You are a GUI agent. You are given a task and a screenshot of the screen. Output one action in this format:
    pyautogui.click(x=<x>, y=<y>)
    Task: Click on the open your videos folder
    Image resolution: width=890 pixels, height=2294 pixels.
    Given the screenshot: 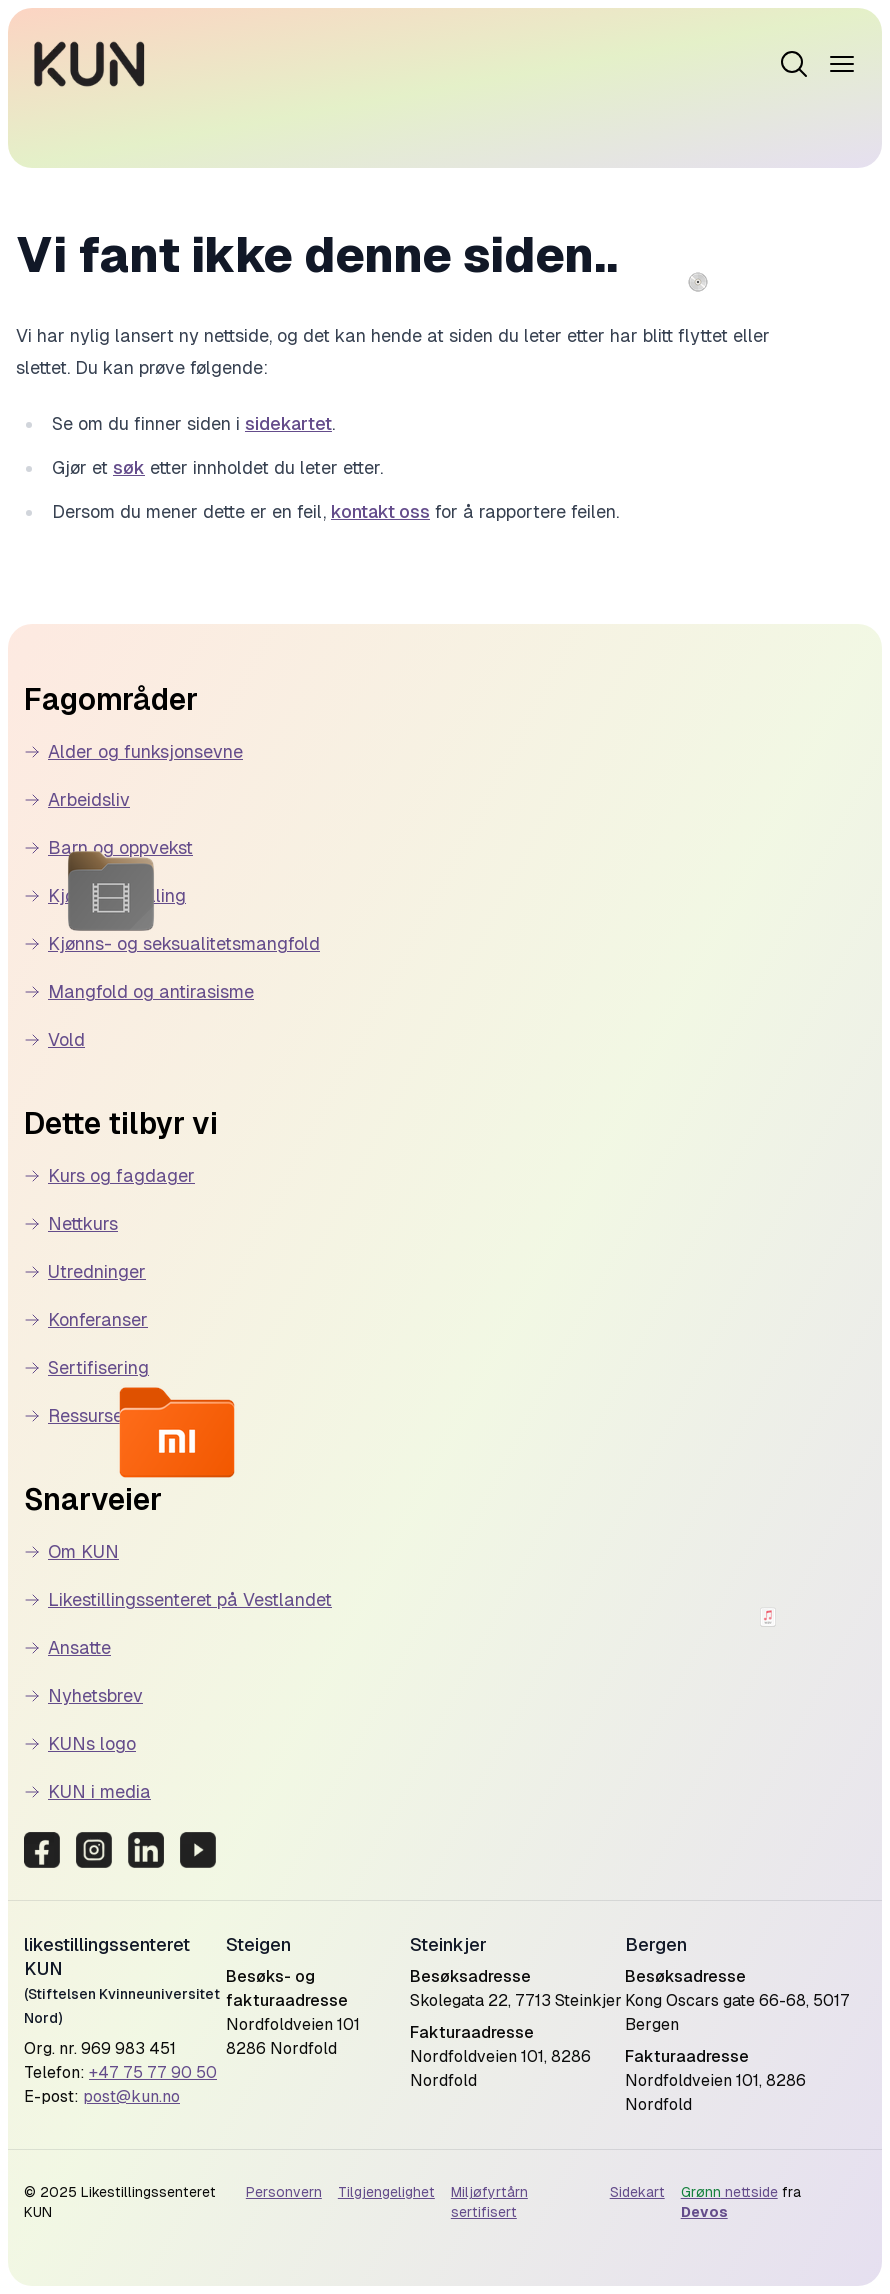 What is the action you would take?
    pyautogui.click(x=111, y=891)
    